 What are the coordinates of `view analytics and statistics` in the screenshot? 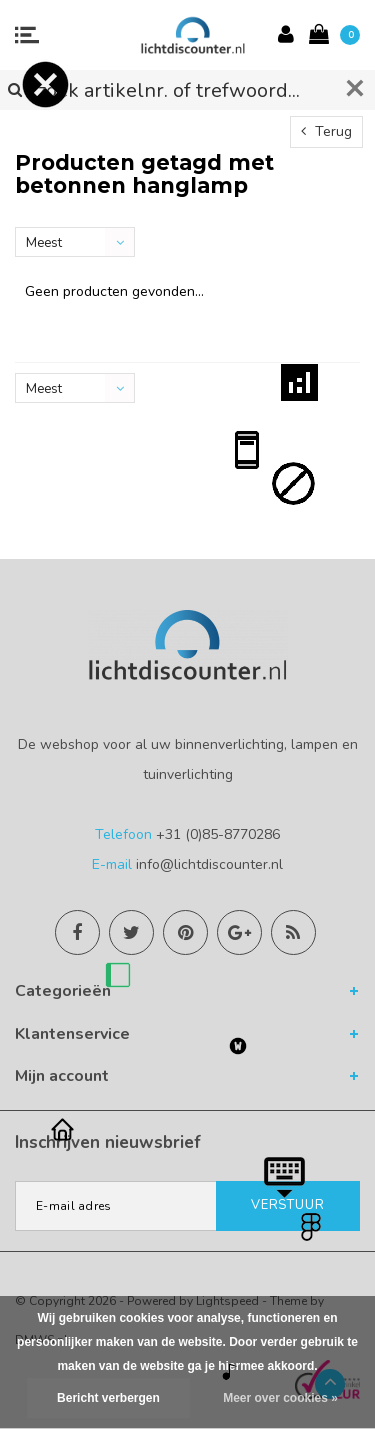 It's located at (299, 382).